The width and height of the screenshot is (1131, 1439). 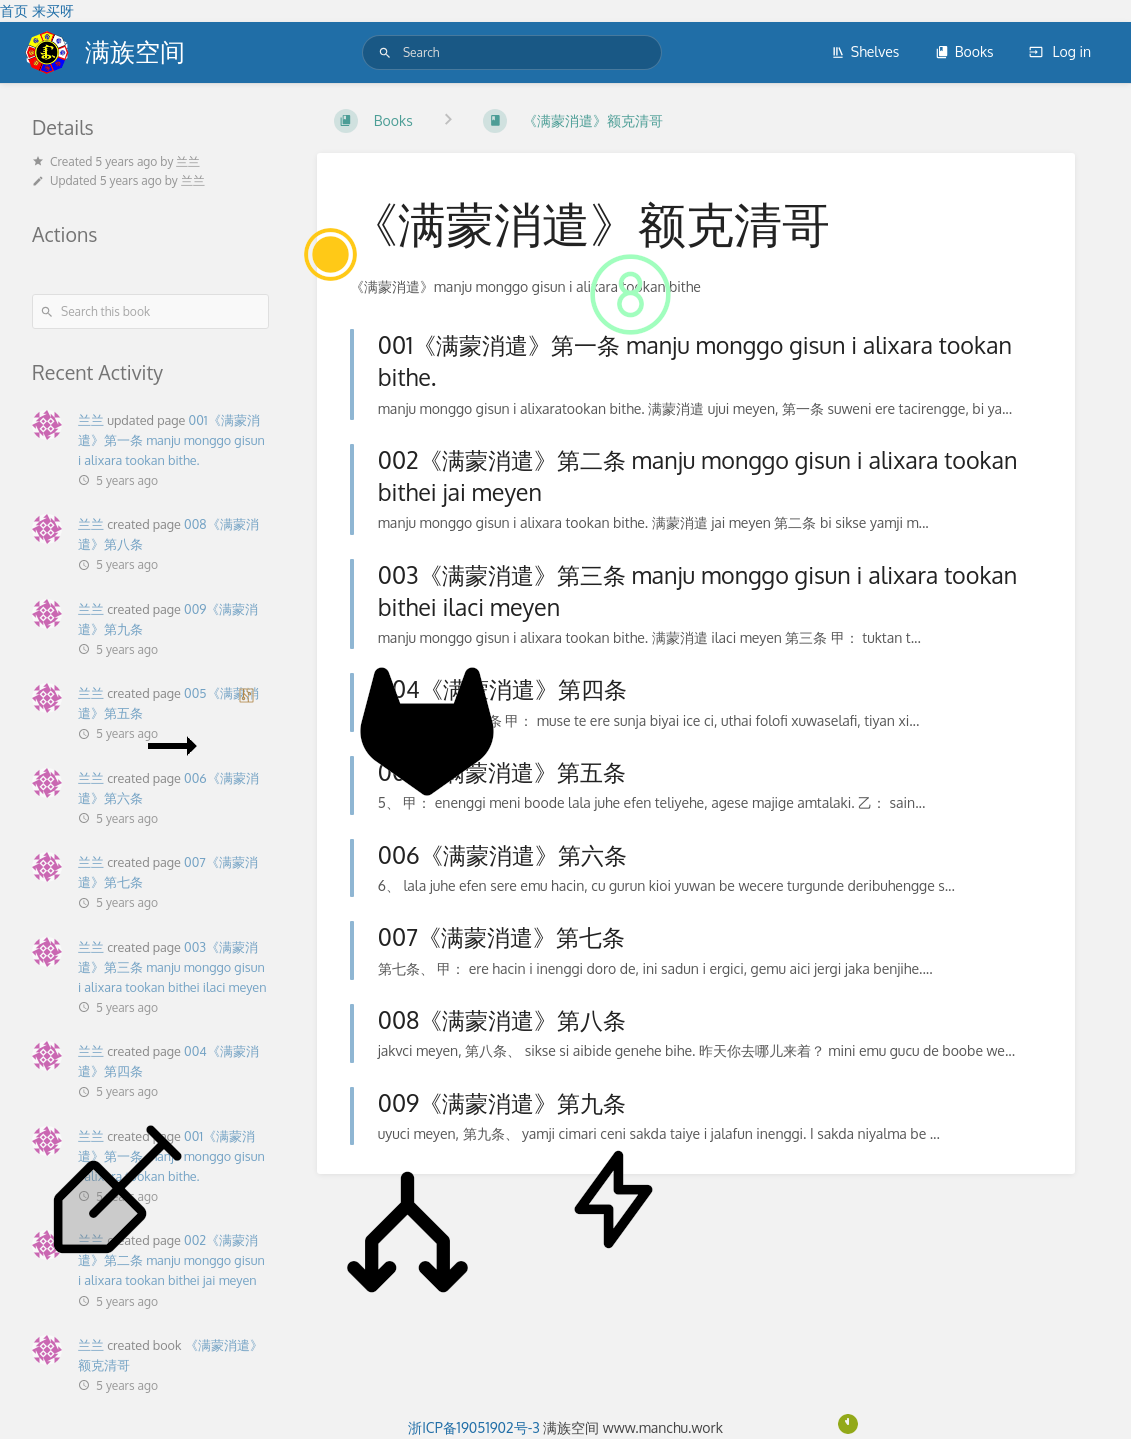 I want to click on start recording audio or video, so click(x=330, y=254).